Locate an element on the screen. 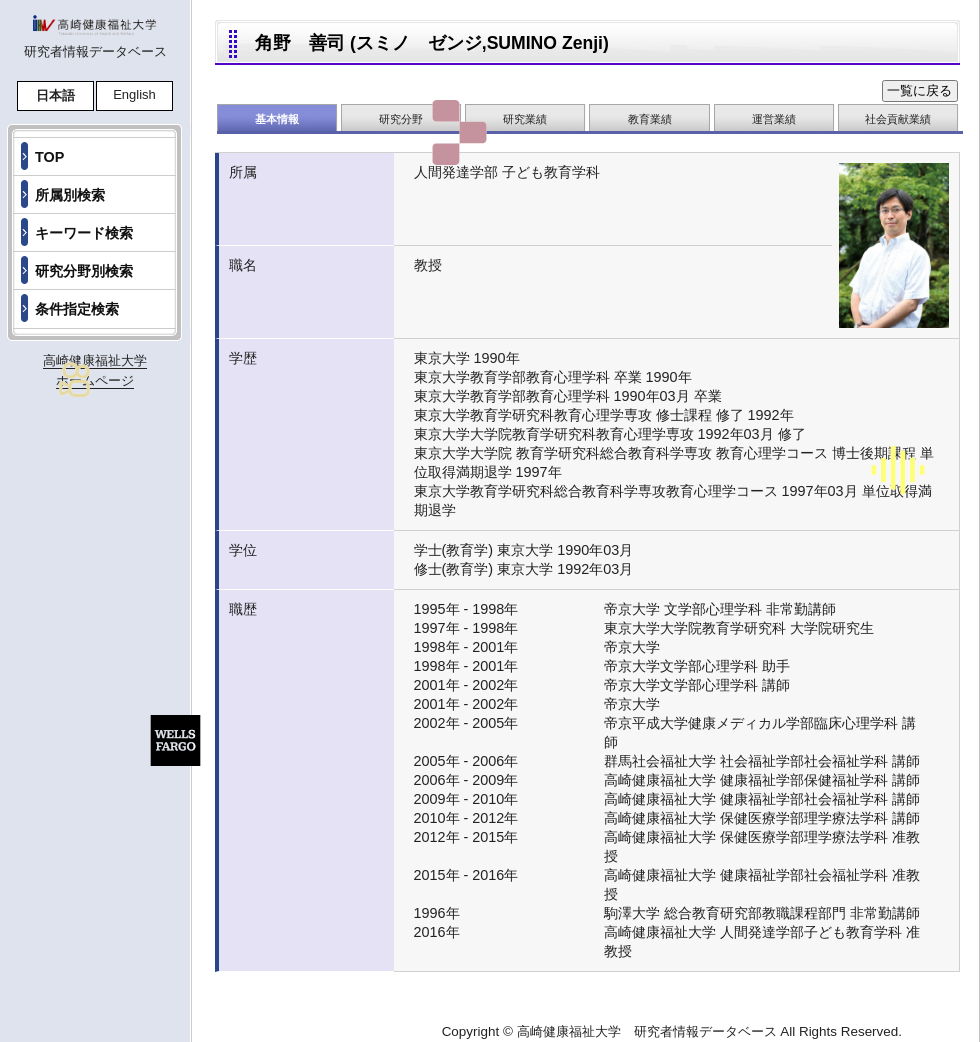  open replit is located at coordinates (459, 132).